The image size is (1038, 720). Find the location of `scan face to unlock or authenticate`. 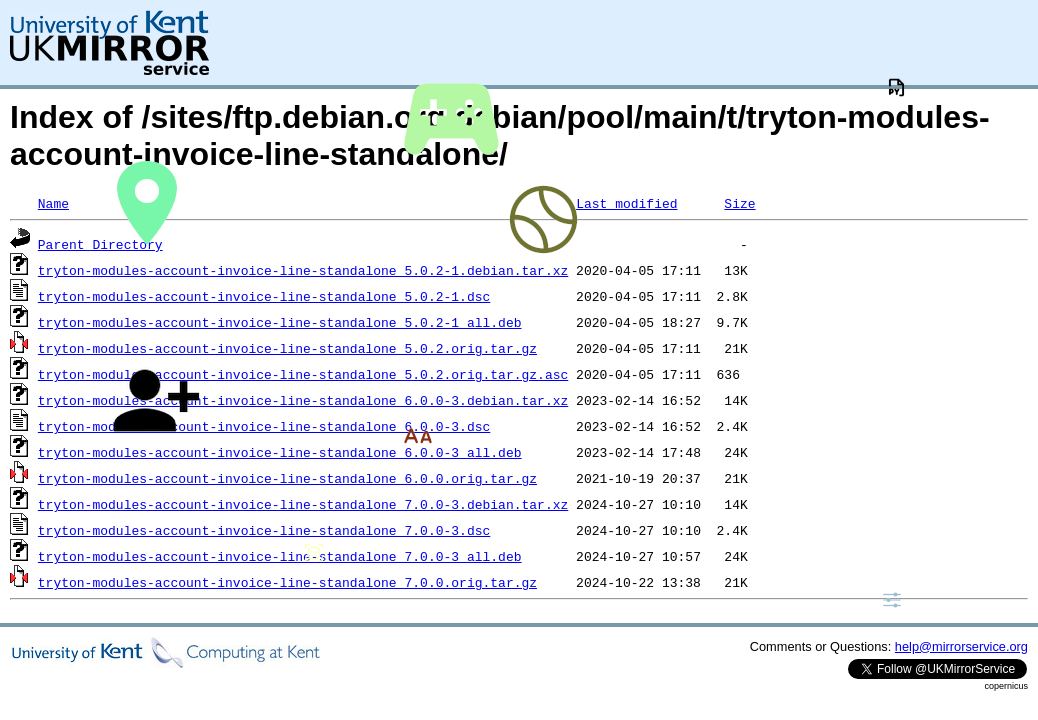

scan face to unlock or authenticate is located at coordinates (314, 553).